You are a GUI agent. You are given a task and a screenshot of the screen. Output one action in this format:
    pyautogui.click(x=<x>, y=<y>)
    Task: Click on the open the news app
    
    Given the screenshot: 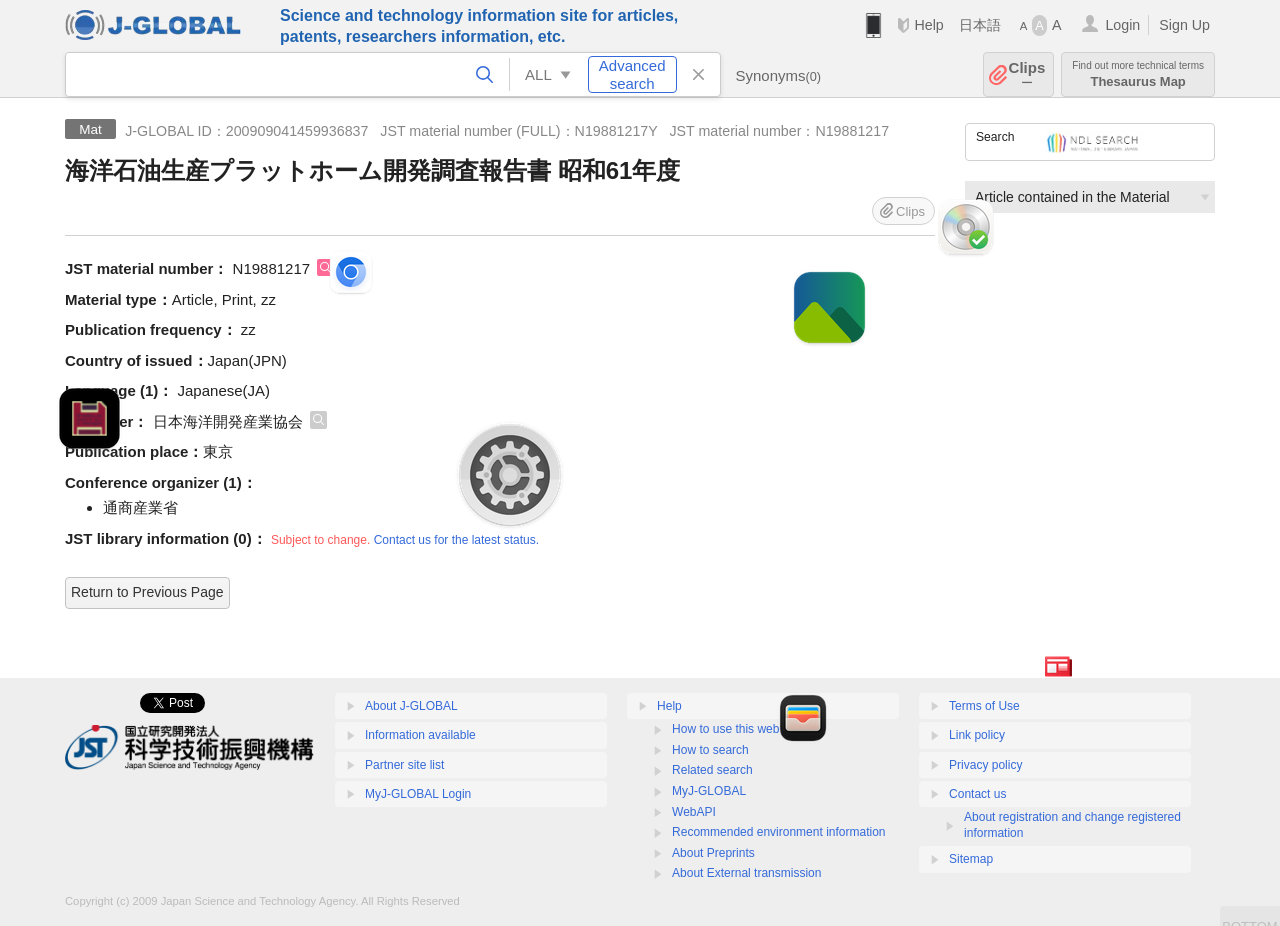 What is the action you would take?
    pyautogui.click(x=1058, y=666)
    